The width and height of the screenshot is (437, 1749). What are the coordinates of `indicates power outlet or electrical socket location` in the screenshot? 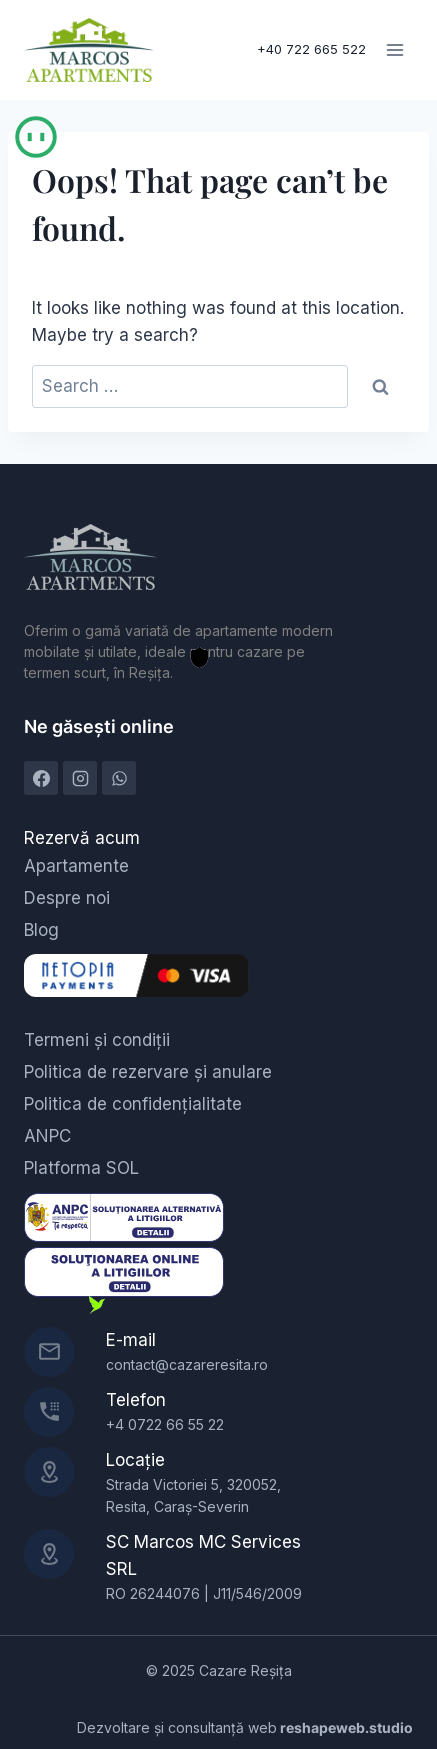 It's located at (36, 137).